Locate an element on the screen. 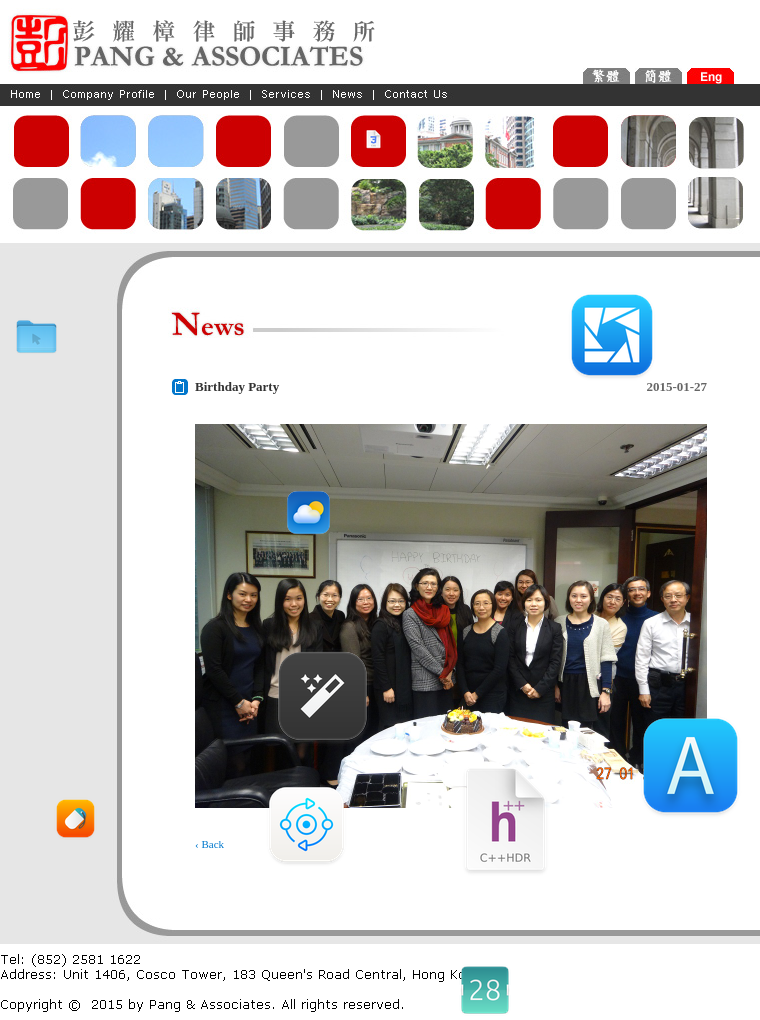 The height and width of the screenshot is (1020, 760). open coolero cooling system control app is located at coordinates (306, 824).